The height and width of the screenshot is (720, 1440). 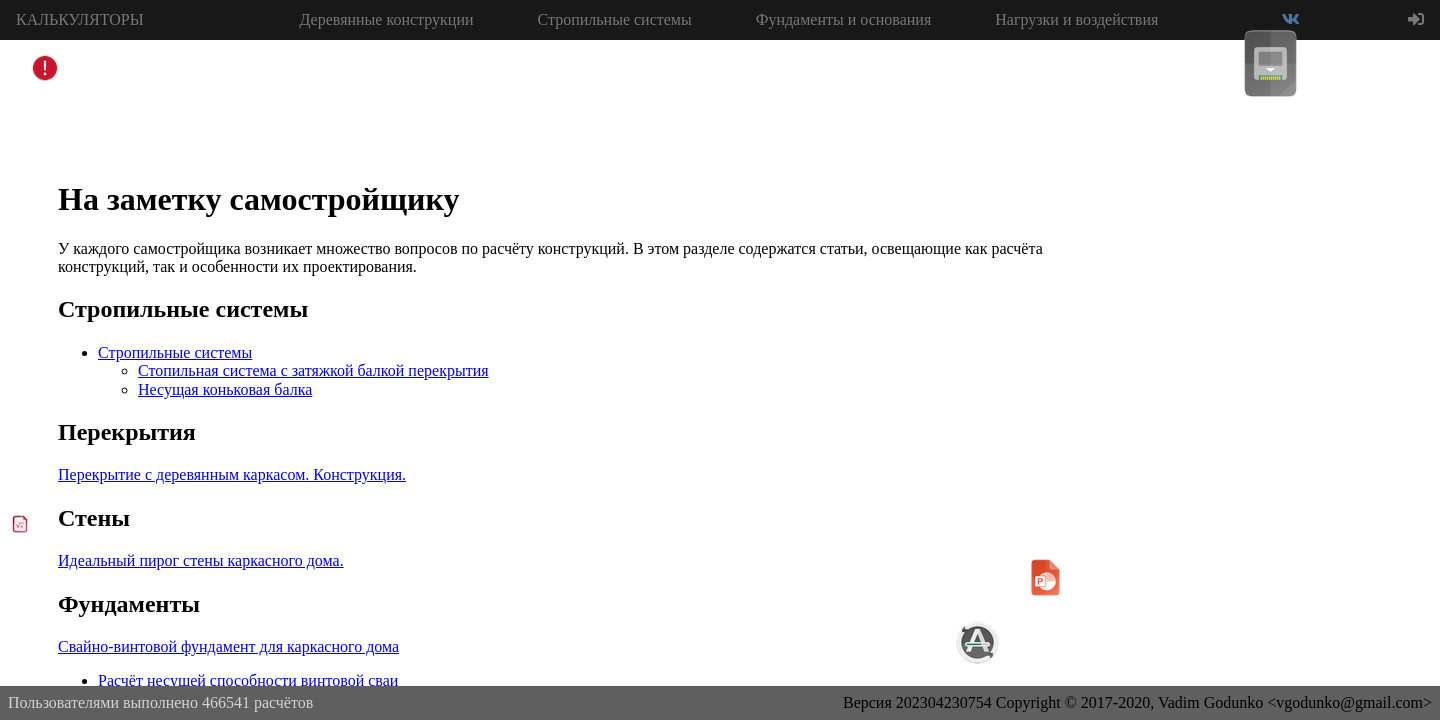 I want to click on a powerpoint slideshow file, so click(x=1045, y=577).